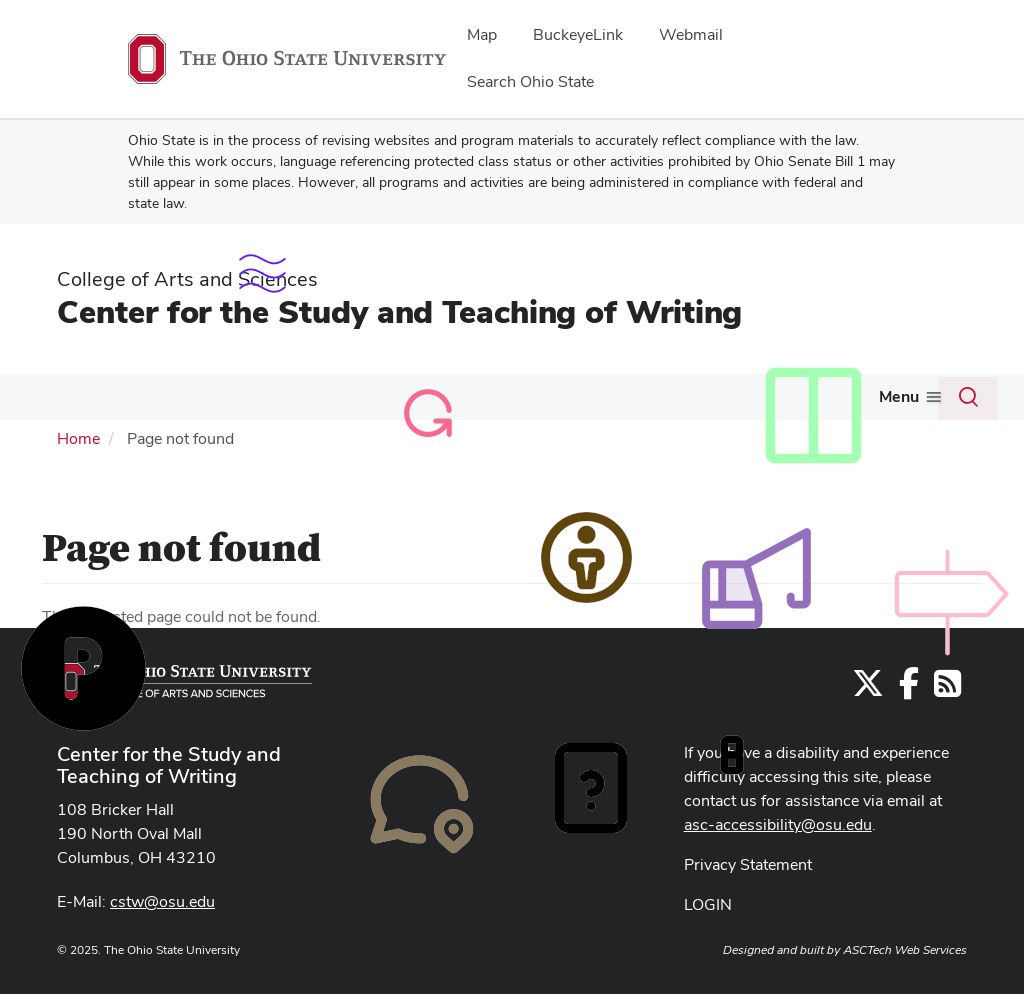 Image resolution: width=1024 pixels, height=994 pixels. I want to click on indicates water or aquatic features, so click(262, 273).